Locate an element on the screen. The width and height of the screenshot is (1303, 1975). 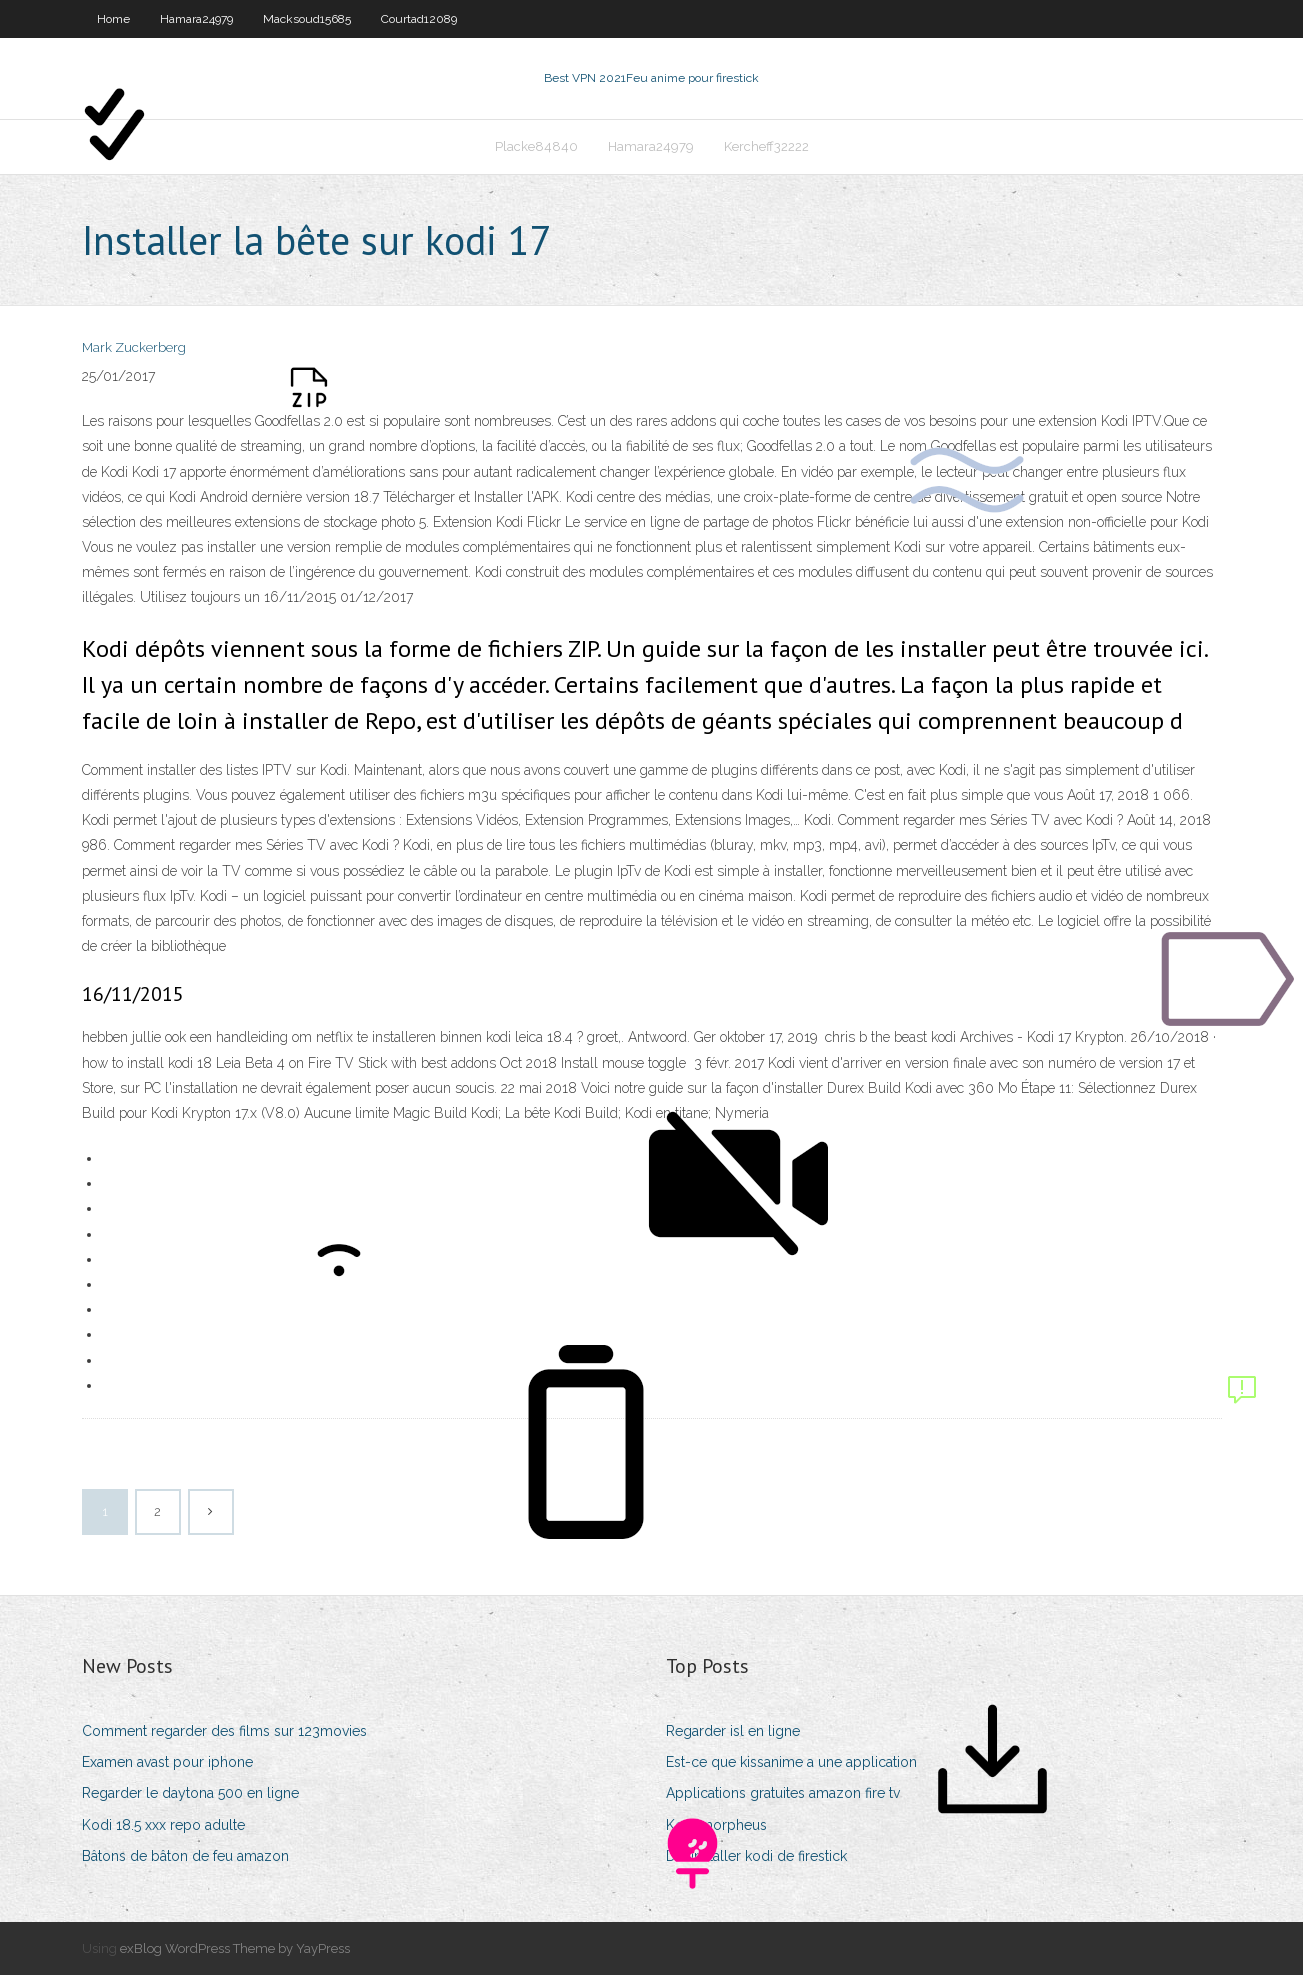
indicates approximate or estimated value is located at coordinates (967, 480).